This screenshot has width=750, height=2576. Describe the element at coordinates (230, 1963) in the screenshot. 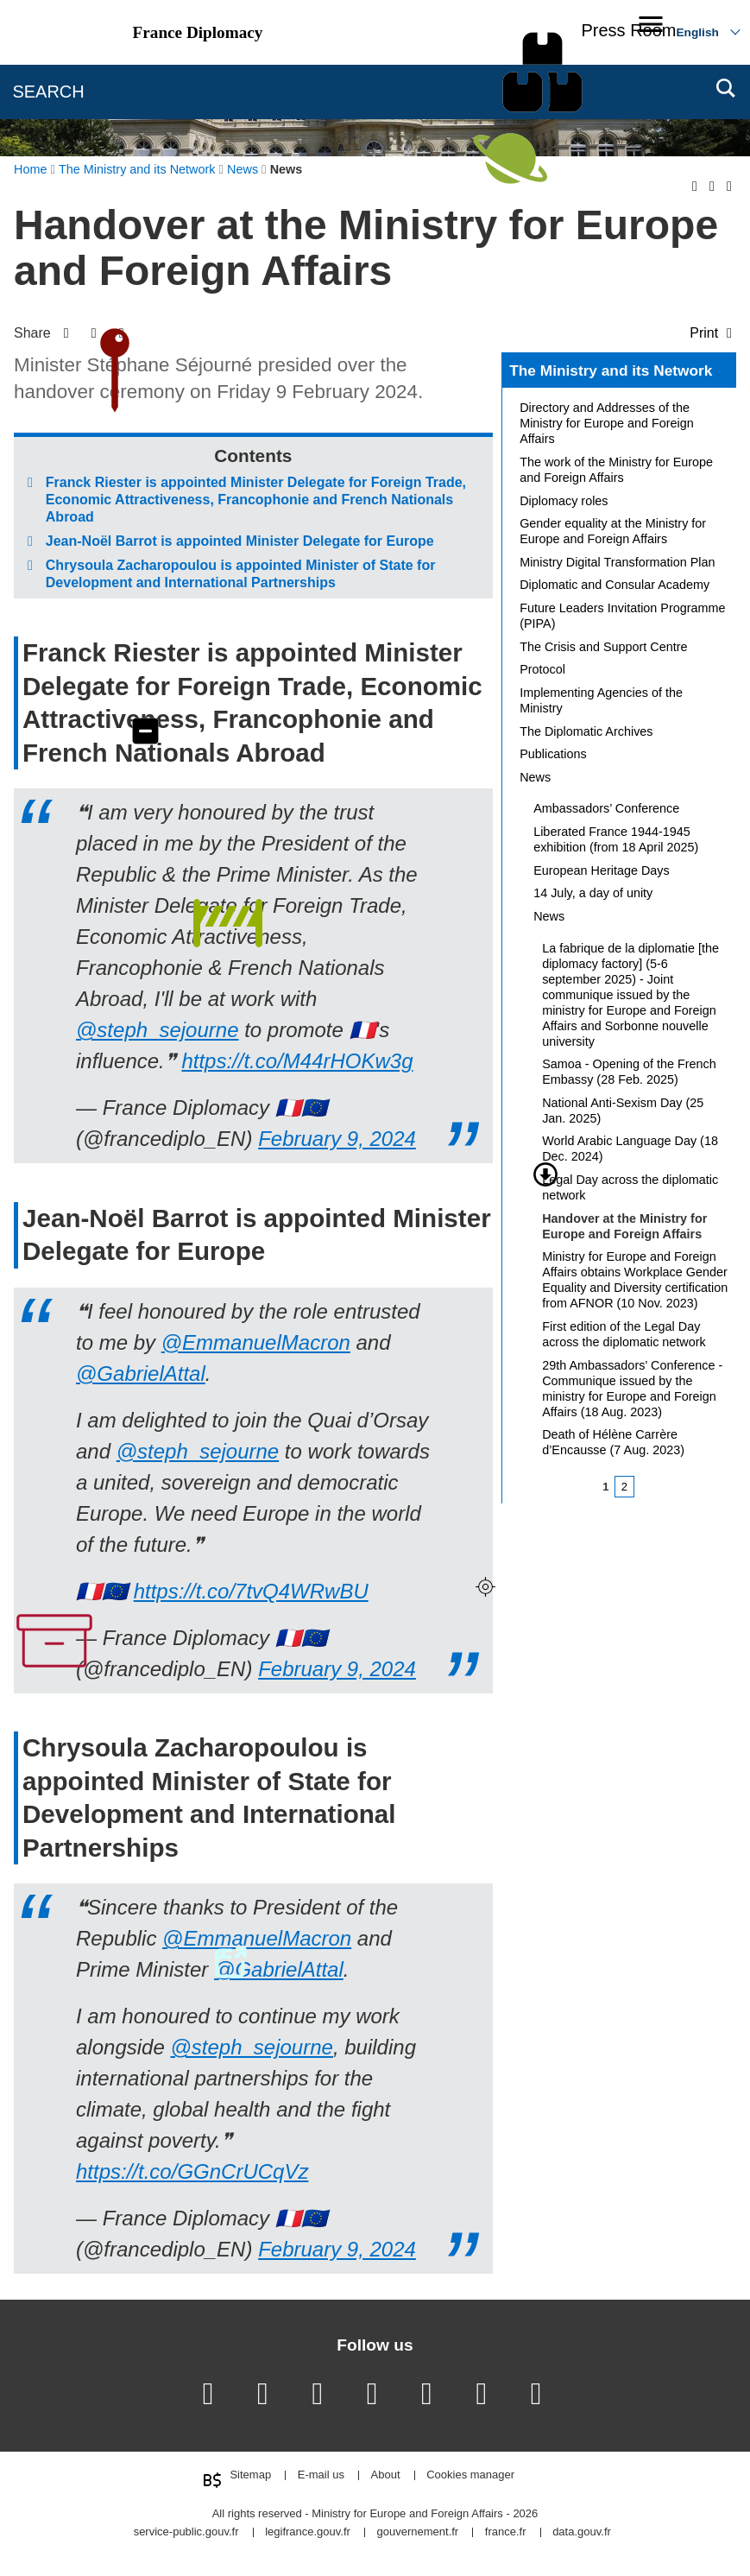

I see `maximize browser window to full screen` at that location.